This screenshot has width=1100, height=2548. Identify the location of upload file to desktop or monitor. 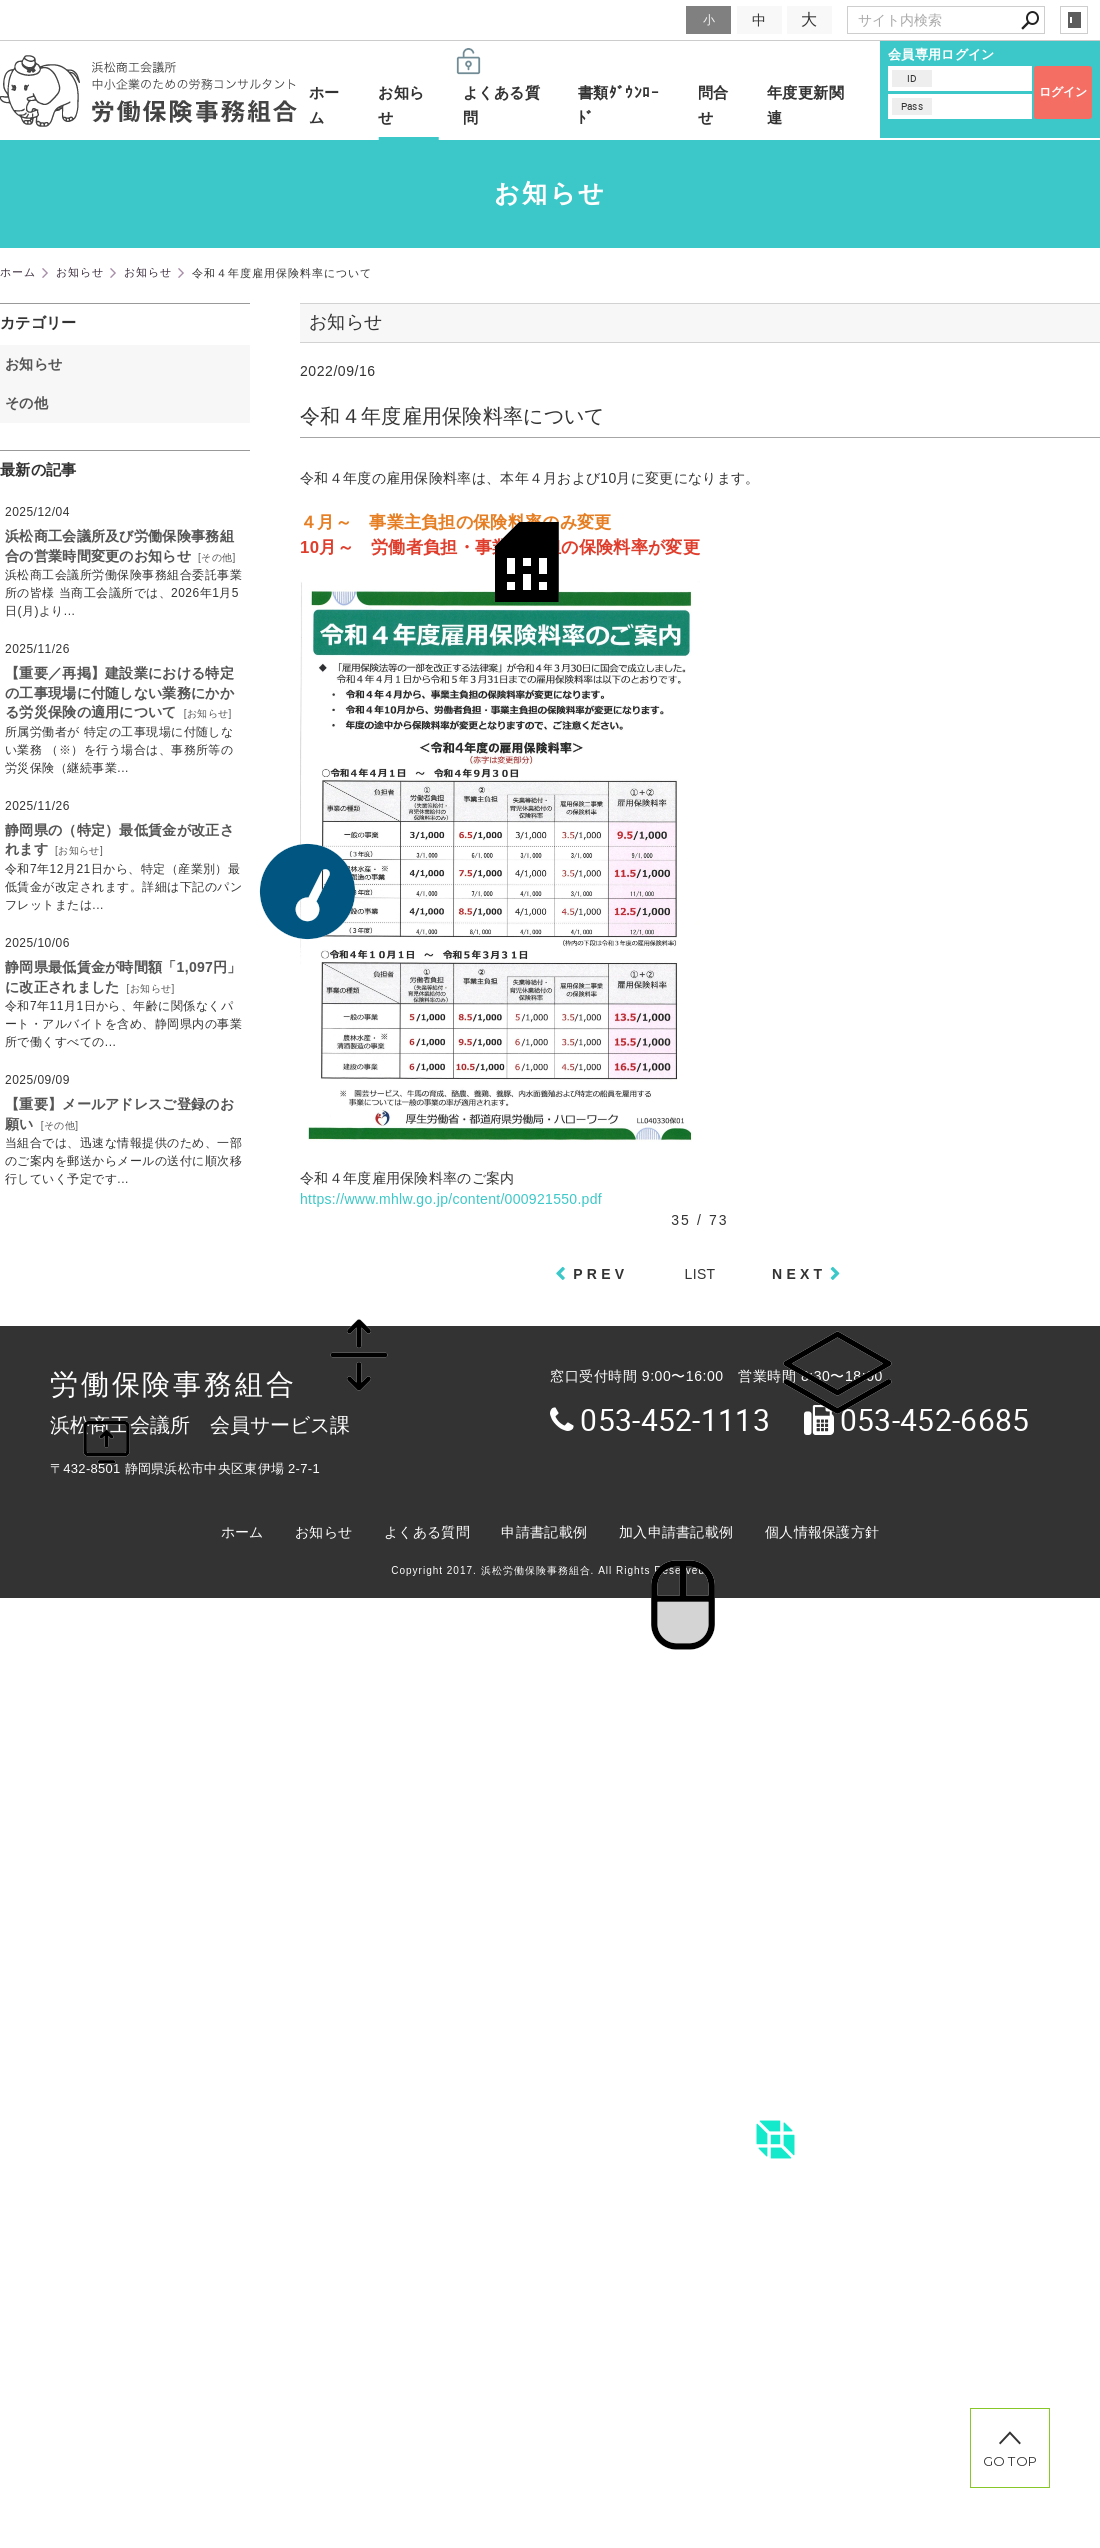
(106, 1440).